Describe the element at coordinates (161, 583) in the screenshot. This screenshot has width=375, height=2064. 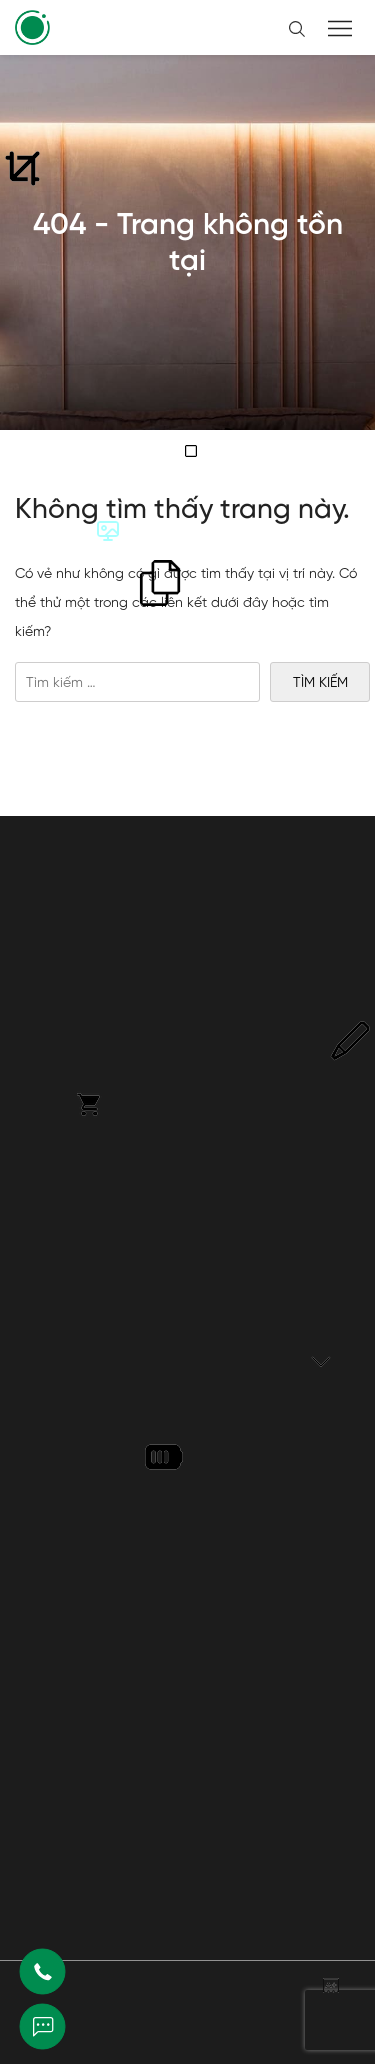
I see `browse files in the explorer panel` at that location.